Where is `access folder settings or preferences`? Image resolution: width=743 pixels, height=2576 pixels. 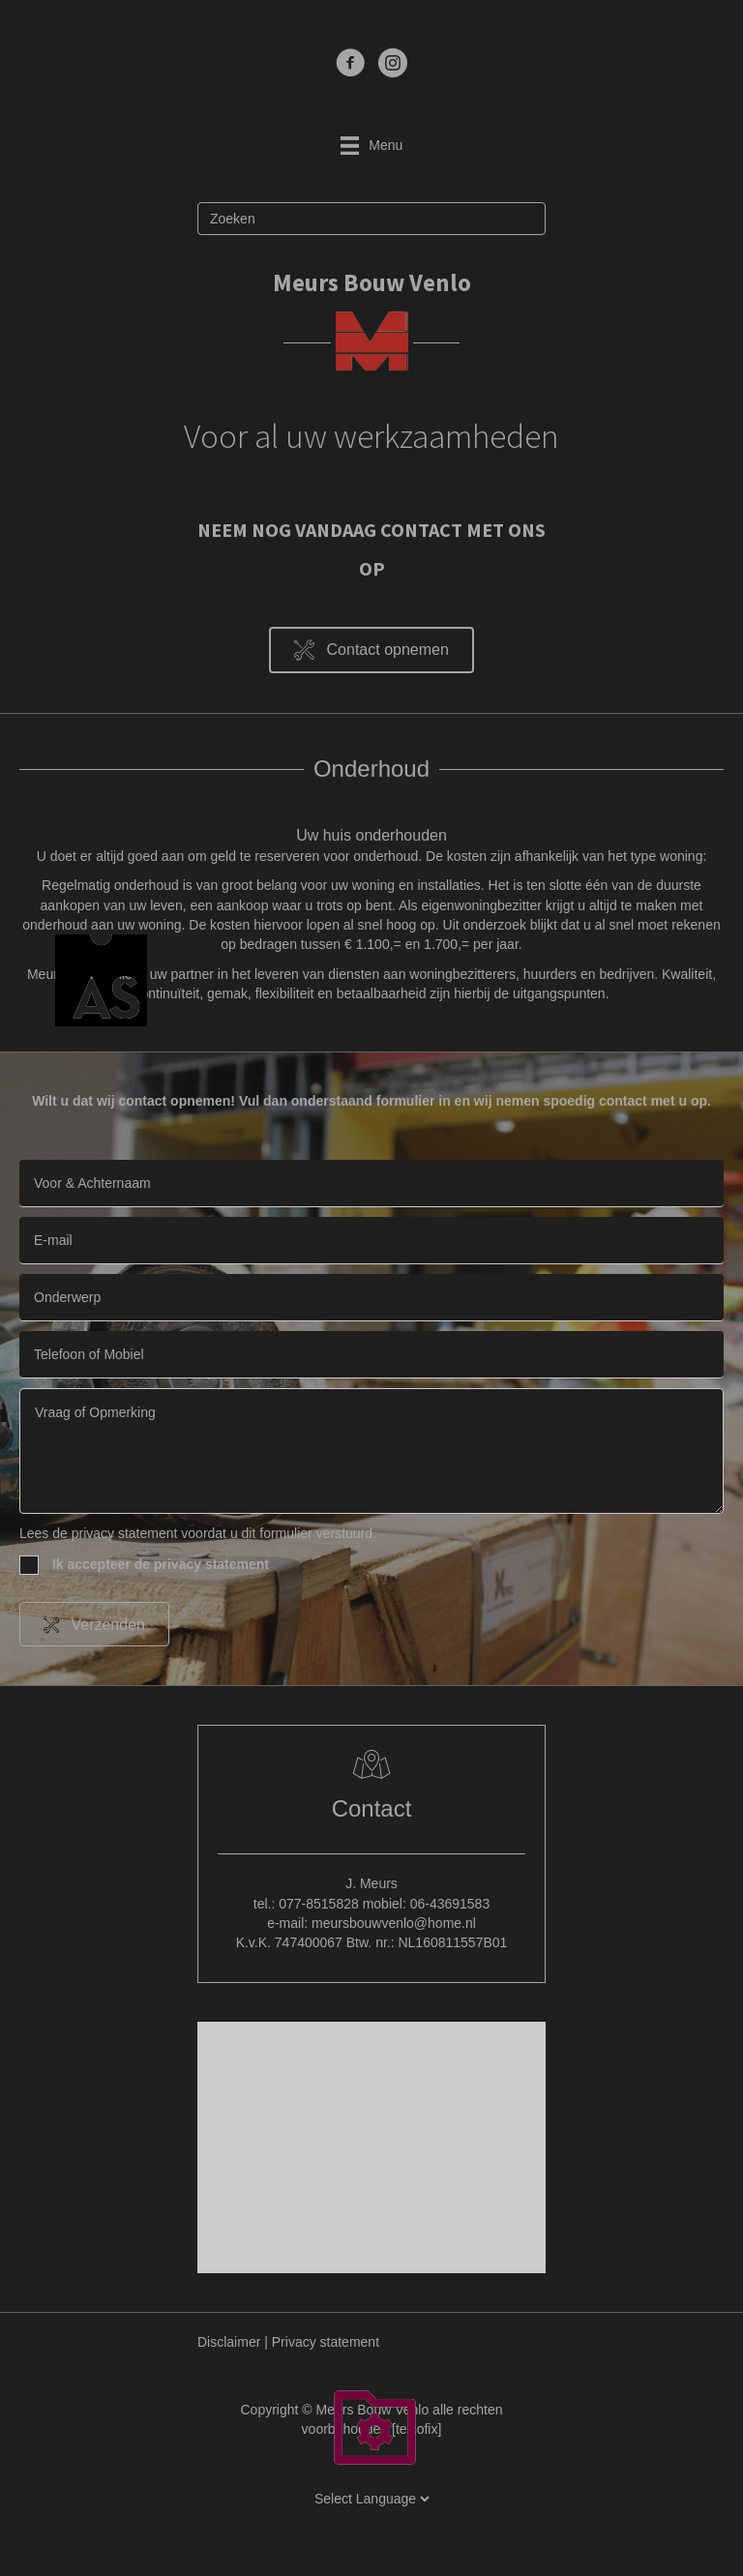 access folder settings or preferences is located at coordinates (374, 2427).